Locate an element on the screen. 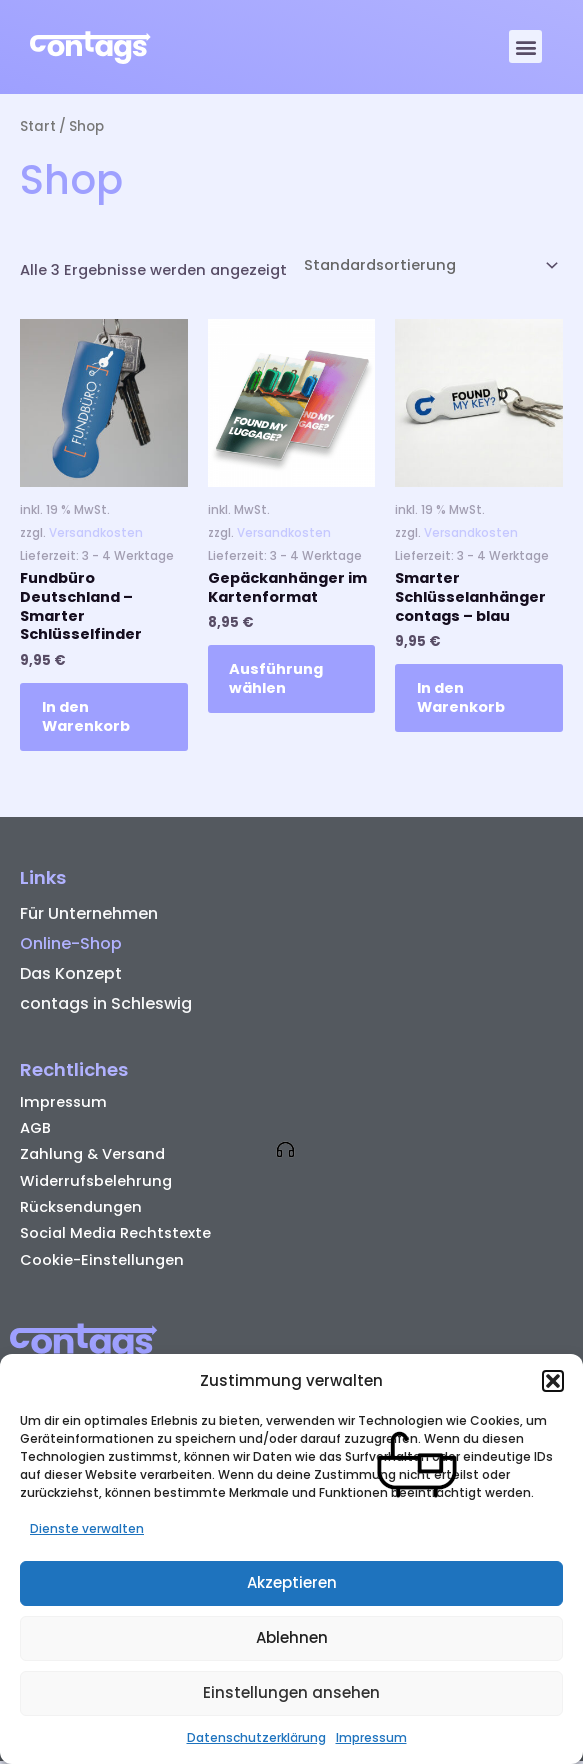 The width and height of the screenshot is (583, 1764). indicates bathroom amenities available is located at coordinates (417, 1466).